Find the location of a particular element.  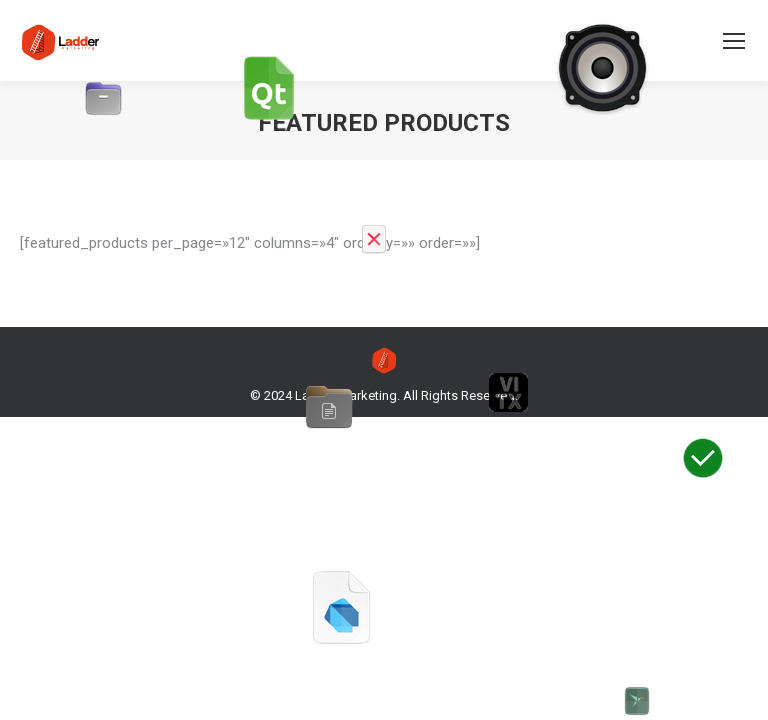

switch to Vietnamese Telex input method is located at coordinates (508, 392).